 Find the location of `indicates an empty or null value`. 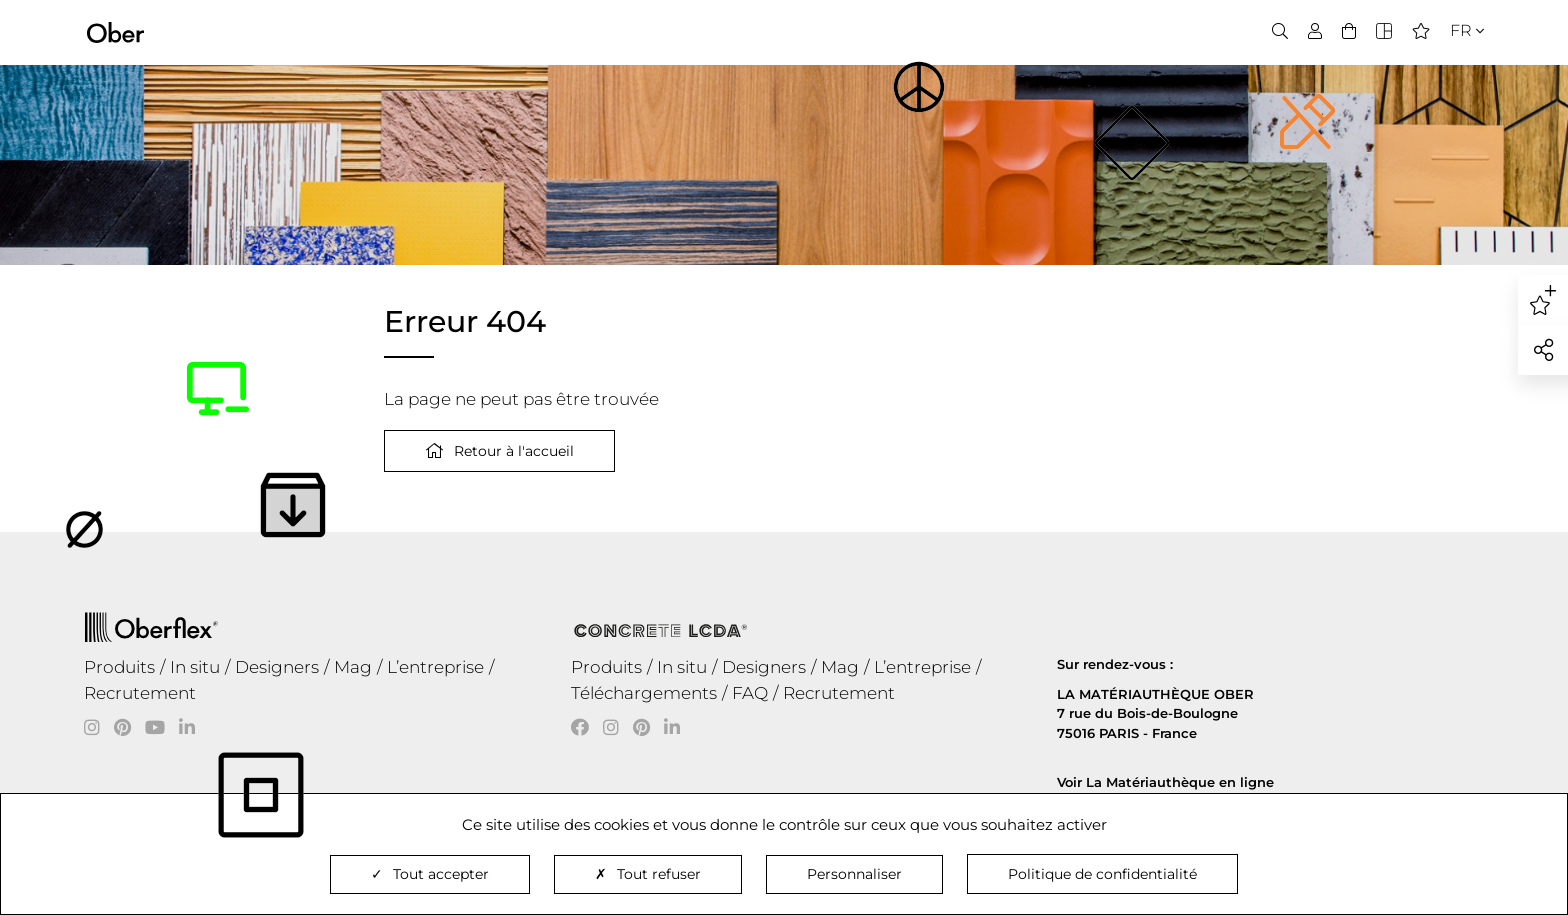

indicates an empty or null value is located at coordinates (84, 529).